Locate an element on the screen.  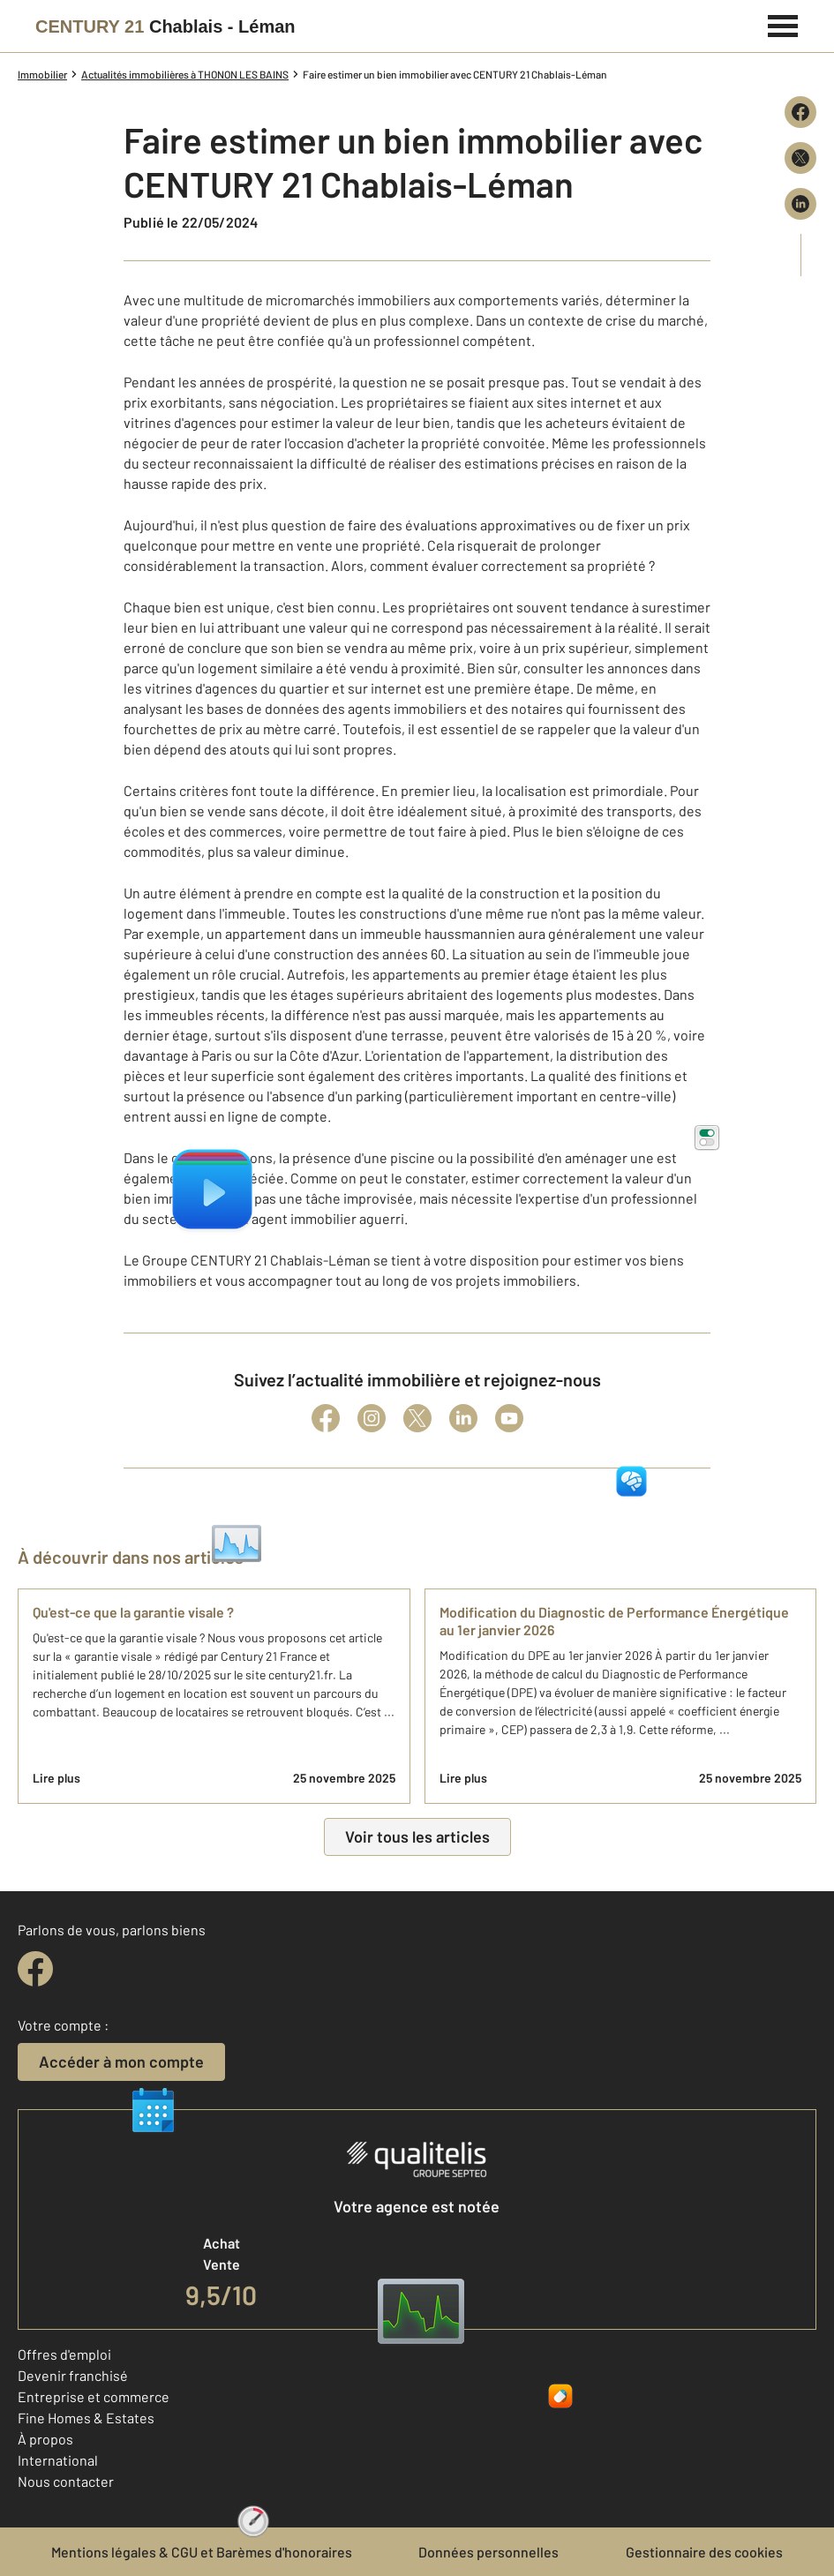
open calligra stage presentation app is located at coordinates (212, 1189).